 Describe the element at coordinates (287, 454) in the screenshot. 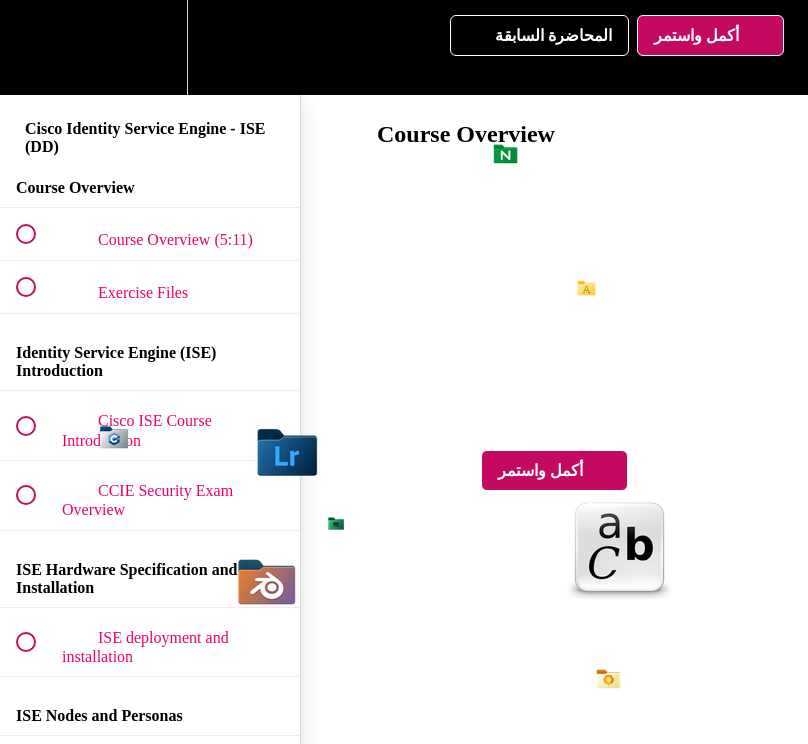

I see `open Adobe Lightroom project folder` at that location.